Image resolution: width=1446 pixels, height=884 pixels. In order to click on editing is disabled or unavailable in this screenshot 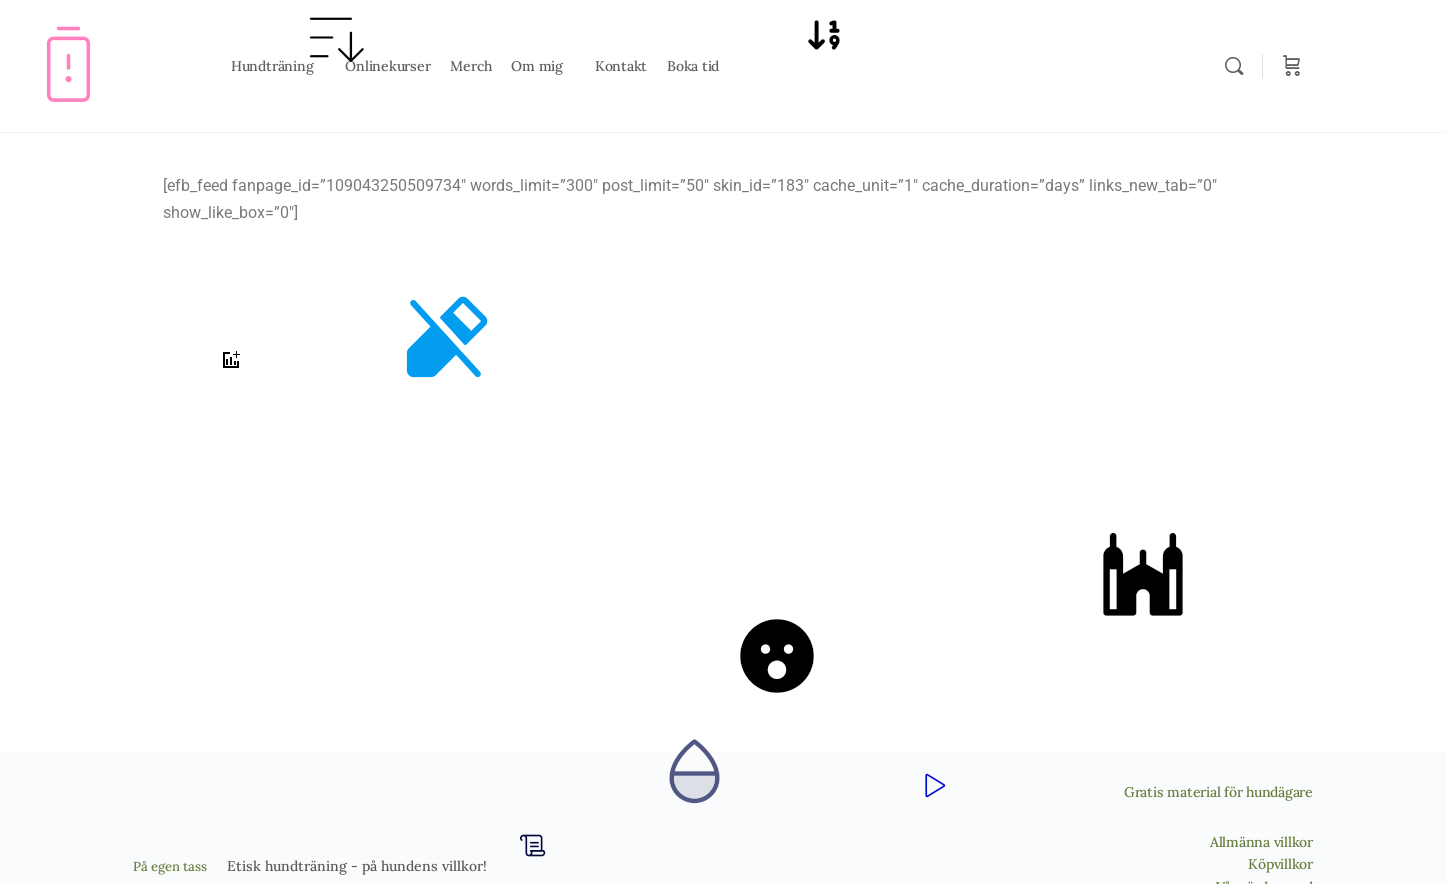, I will do `click(445, 338)`.